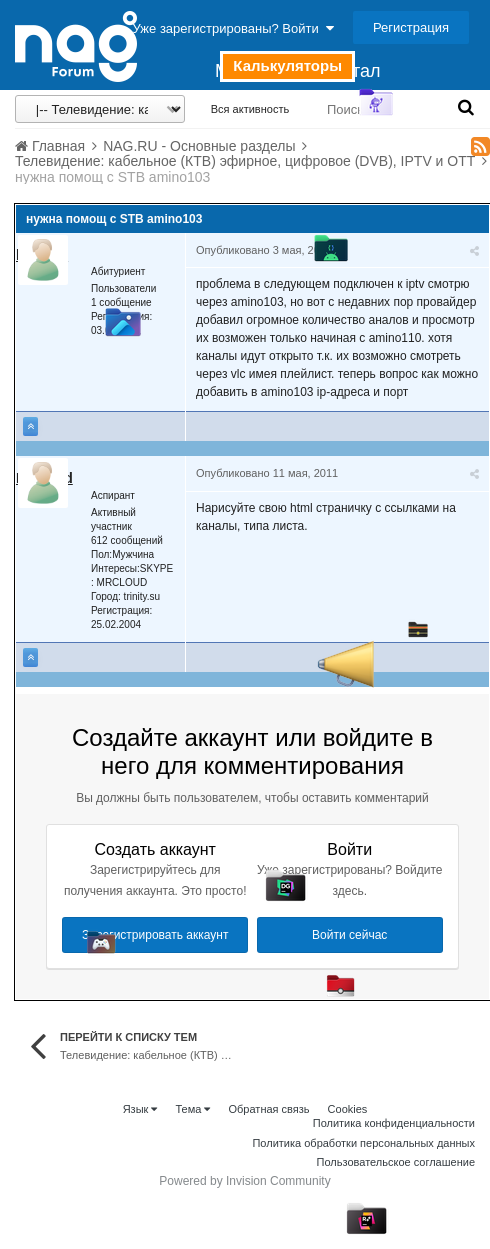  Describe the element at coordinates (331, 249) in the screenshot. I see `open android developer project files` at that location.